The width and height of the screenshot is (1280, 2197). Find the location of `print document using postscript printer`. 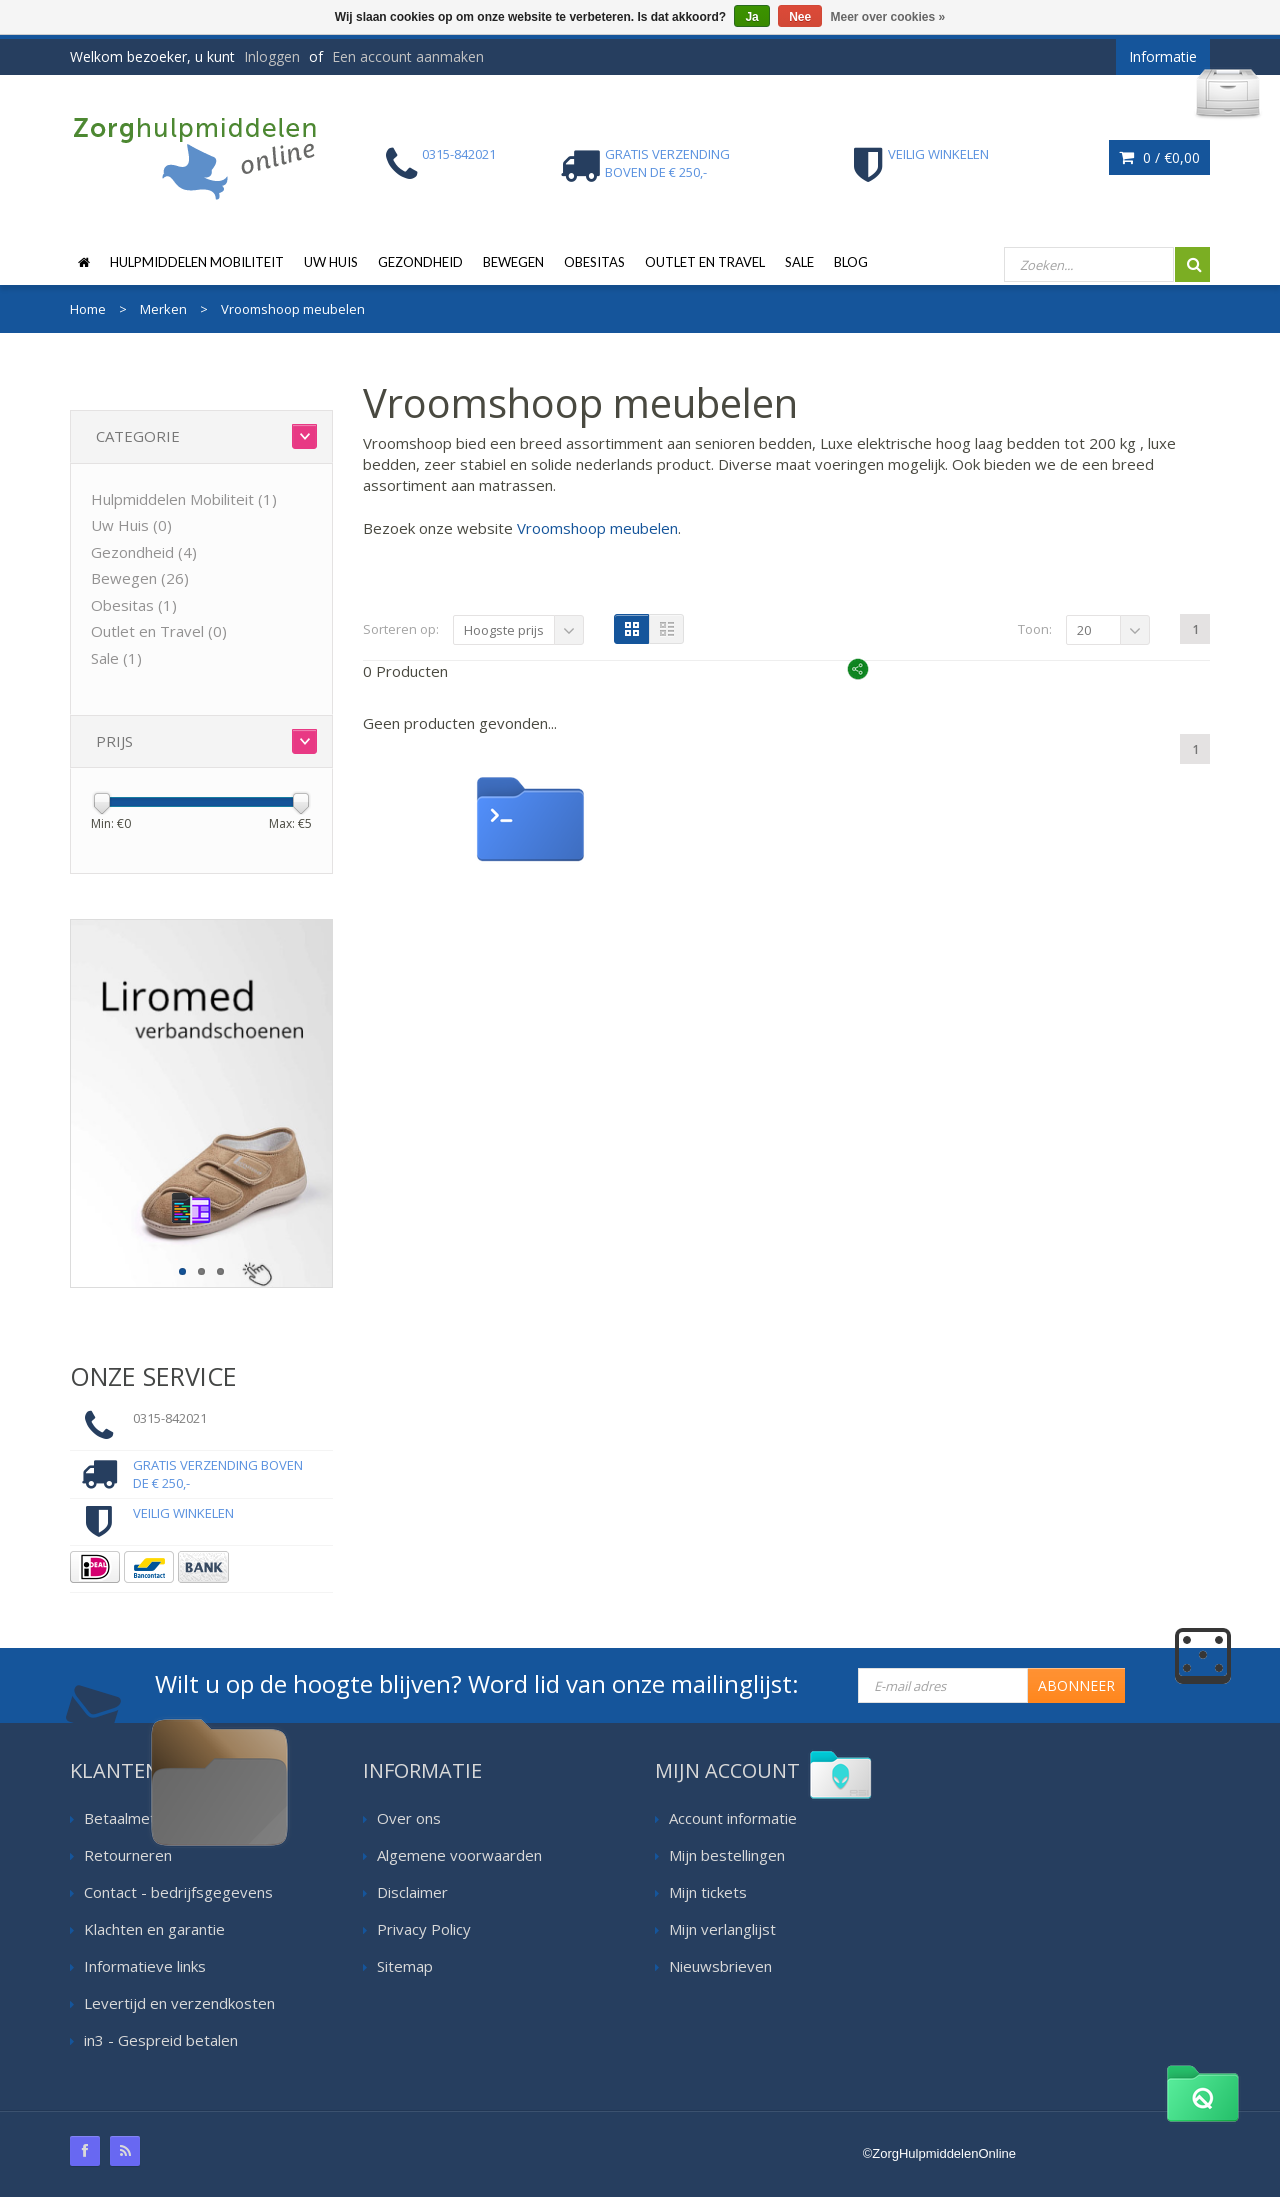

print document using postscript printer is located at coordinates (1228, 93).